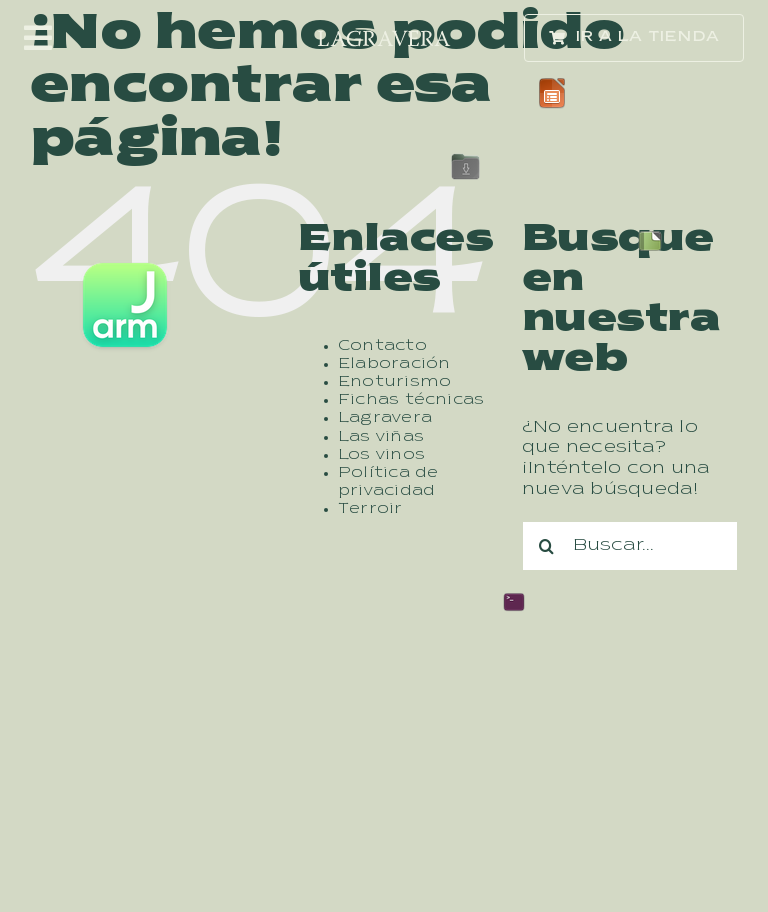 This screenshot has width=768, height=912. What do you see at coordinates (125, 305) in the screenshot?
I see `launch JArmEmu ARM assembly emulator` at bounding box center [125, 305].